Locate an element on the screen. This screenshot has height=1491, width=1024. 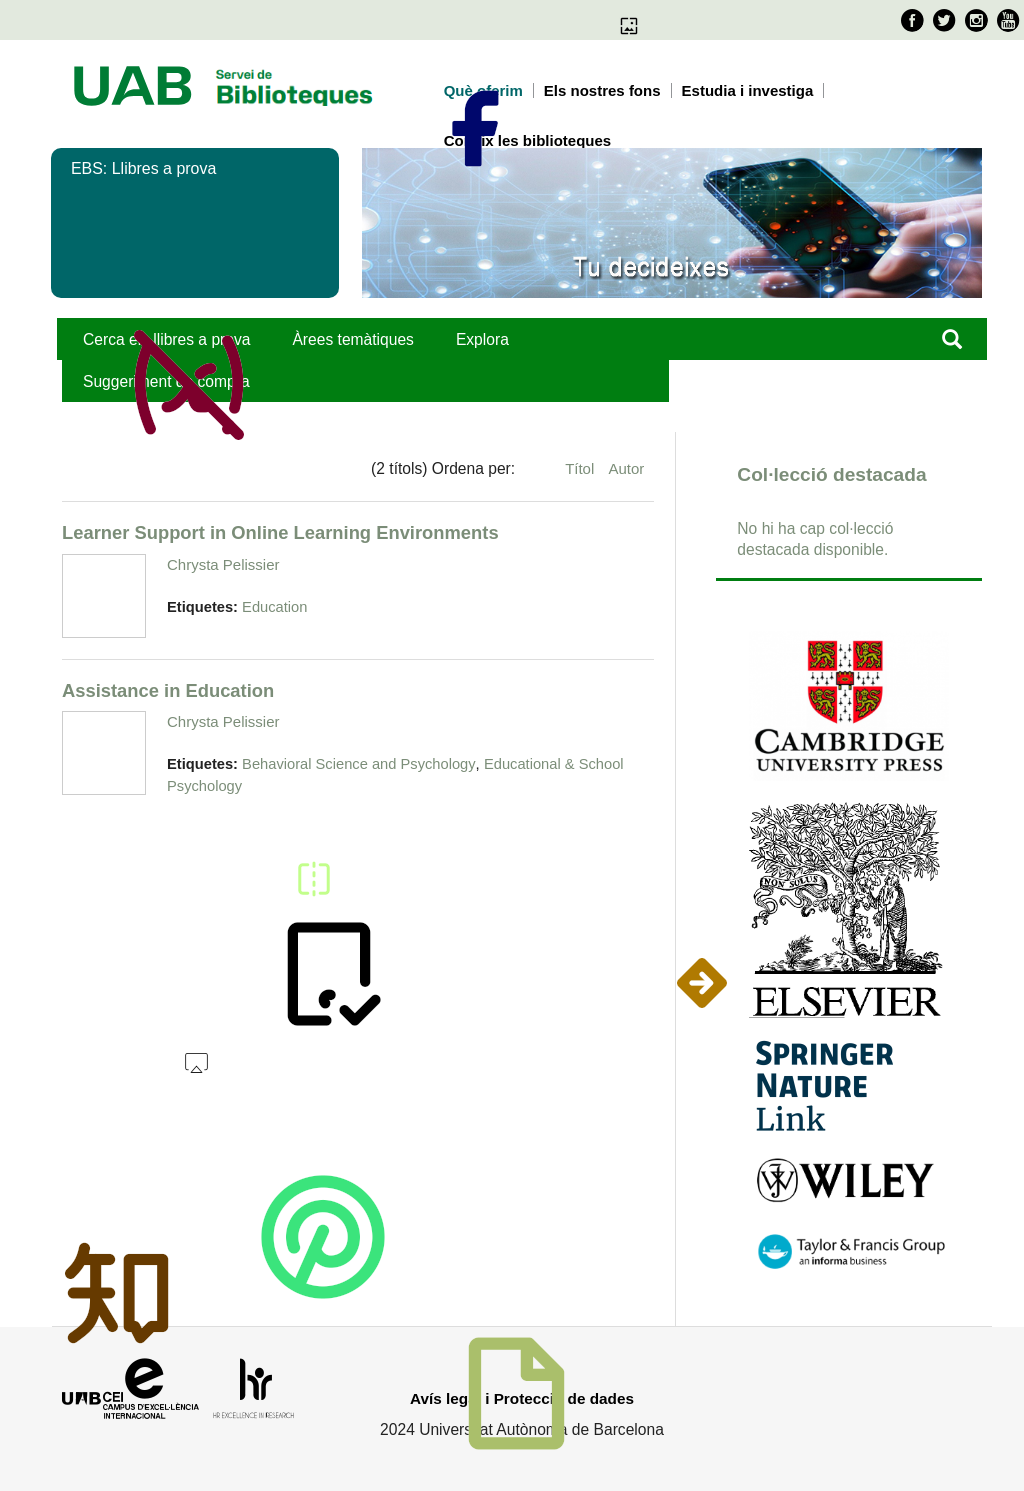
share to Pinterest is located at coordinates (323, 1237).